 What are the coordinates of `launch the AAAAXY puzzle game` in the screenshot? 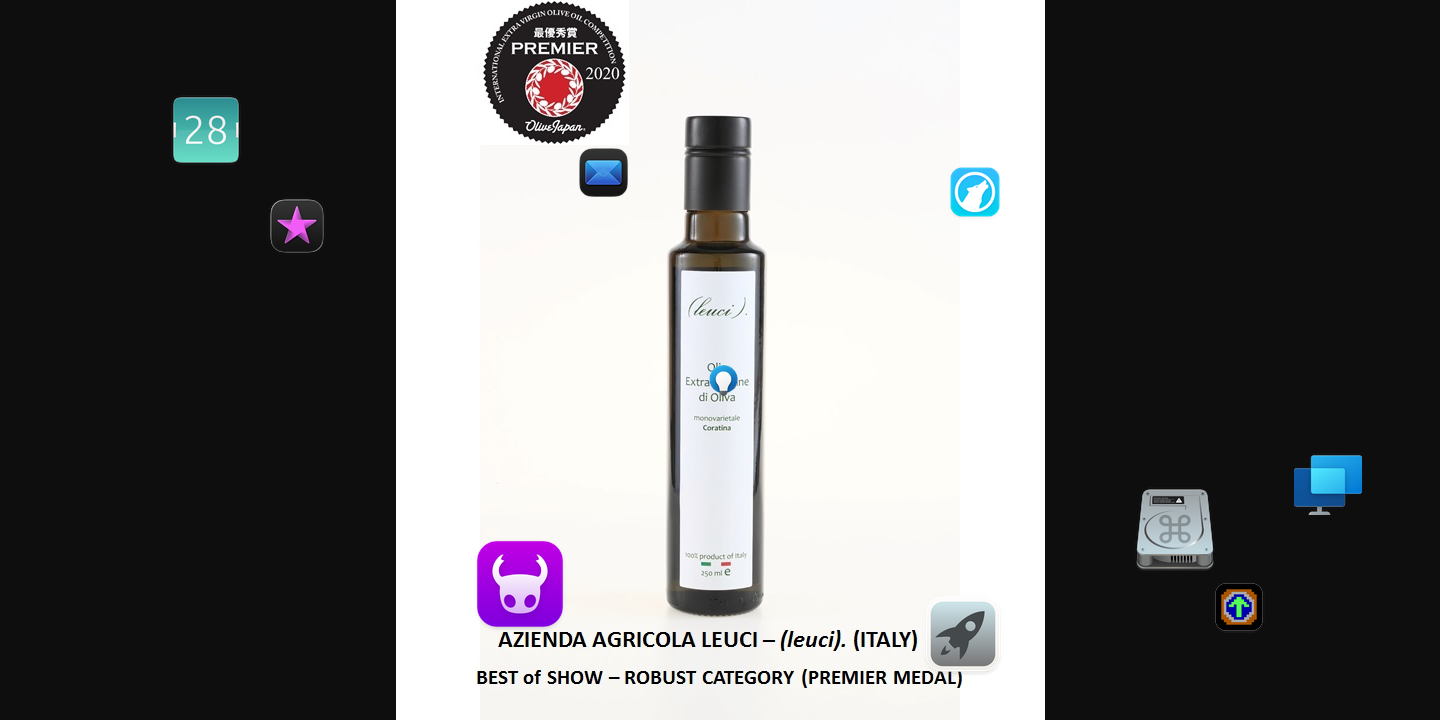 It's located at (1239, 607).